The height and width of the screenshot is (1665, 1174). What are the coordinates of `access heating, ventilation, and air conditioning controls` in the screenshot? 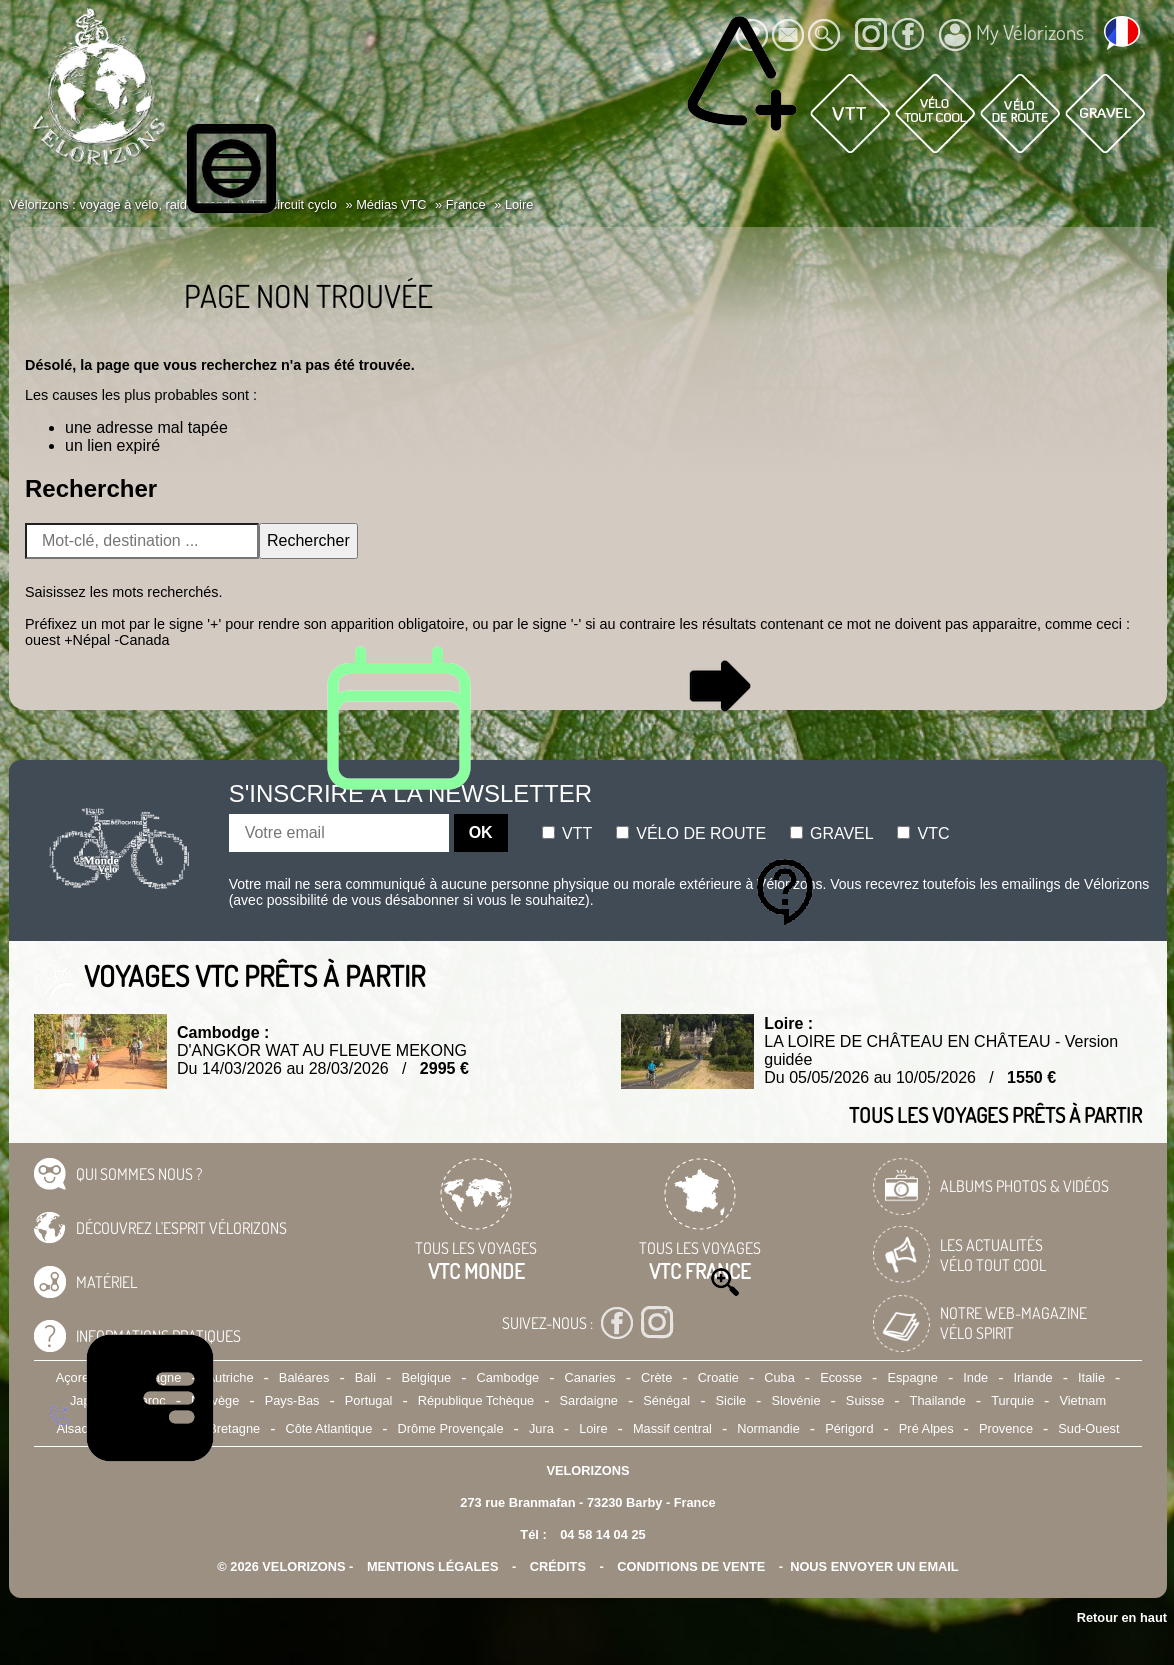 It's located at (231, 168).